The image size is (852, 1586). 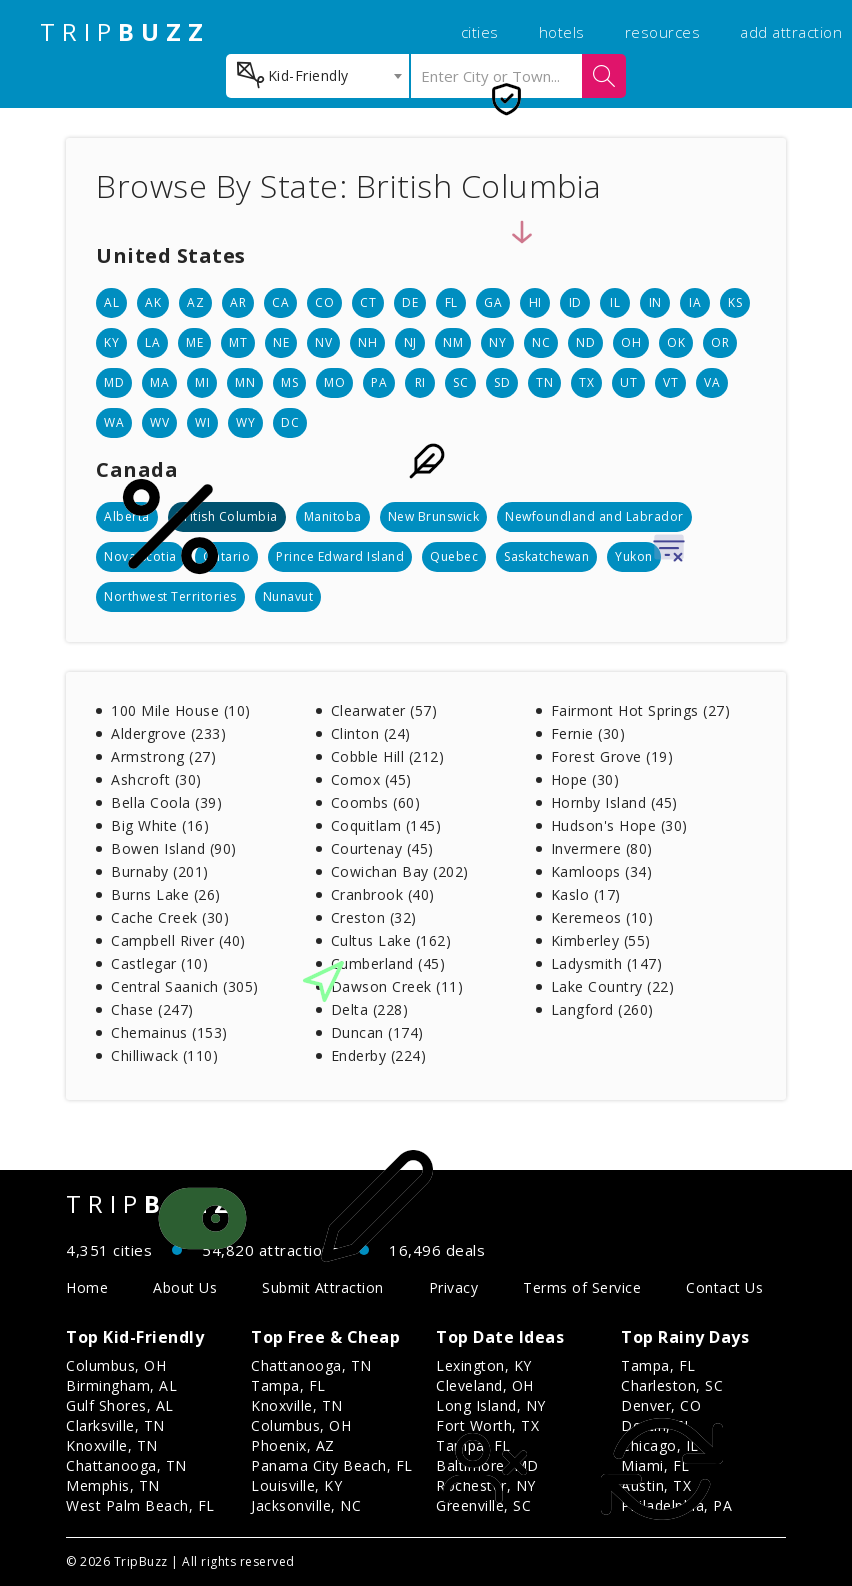 I want to click on compose a new message or note, so click(x=427, y=461).